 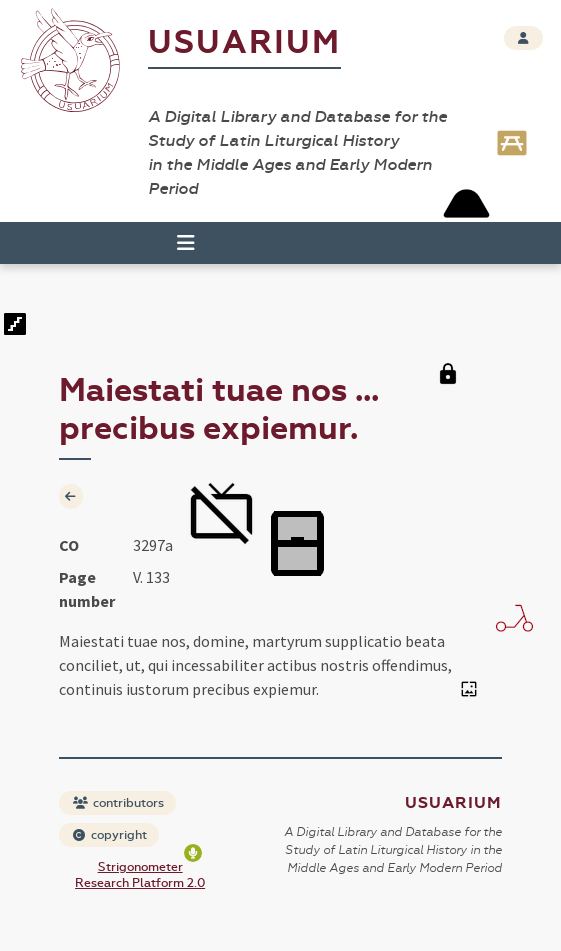 I want to click on indicates a mound or hill terrain feature, so click(x=466, y=203).